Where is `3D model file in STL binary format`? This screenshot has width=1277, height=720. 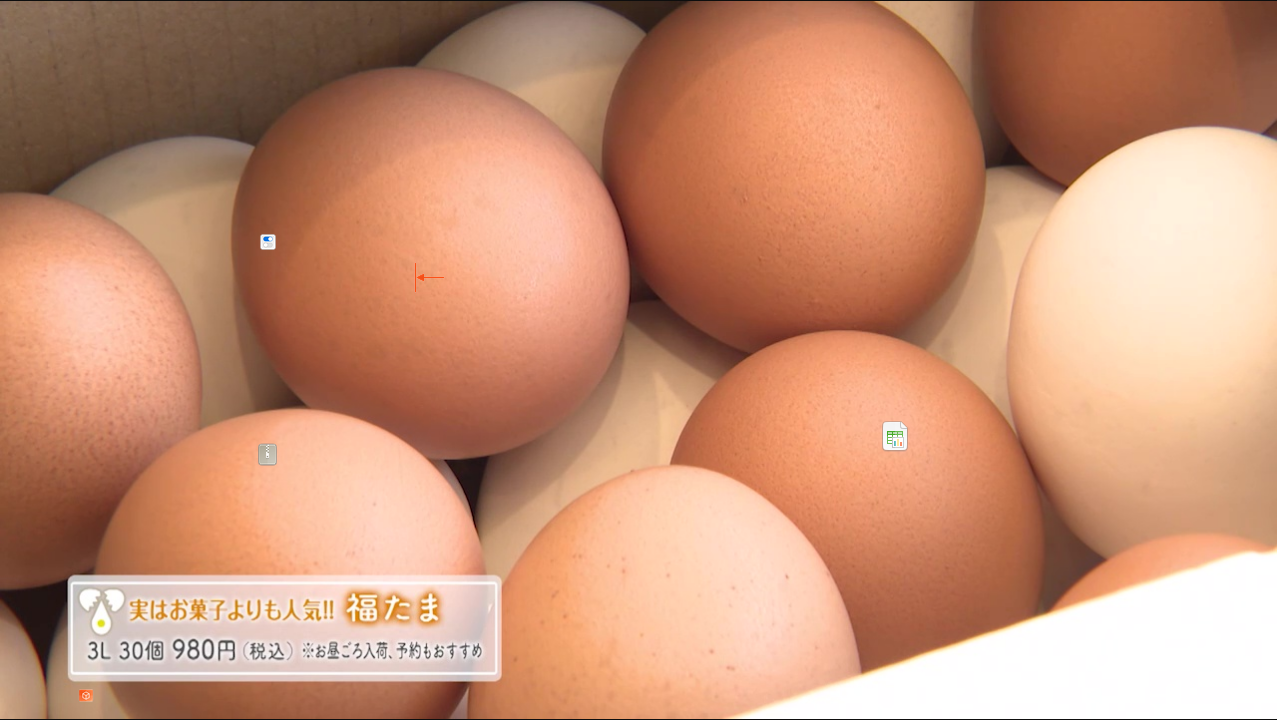
3D model file in STL binary format is located at coordinates (86, 695).